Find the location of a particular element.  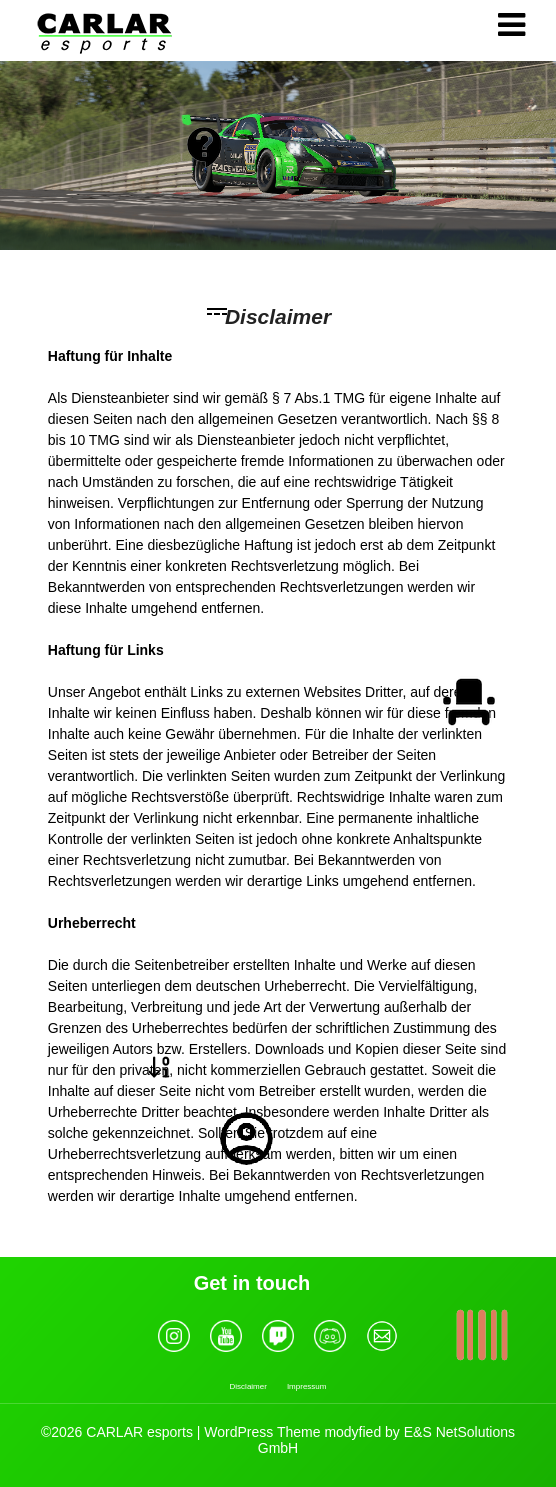

contact customer support is located at coordinates (205, 147).